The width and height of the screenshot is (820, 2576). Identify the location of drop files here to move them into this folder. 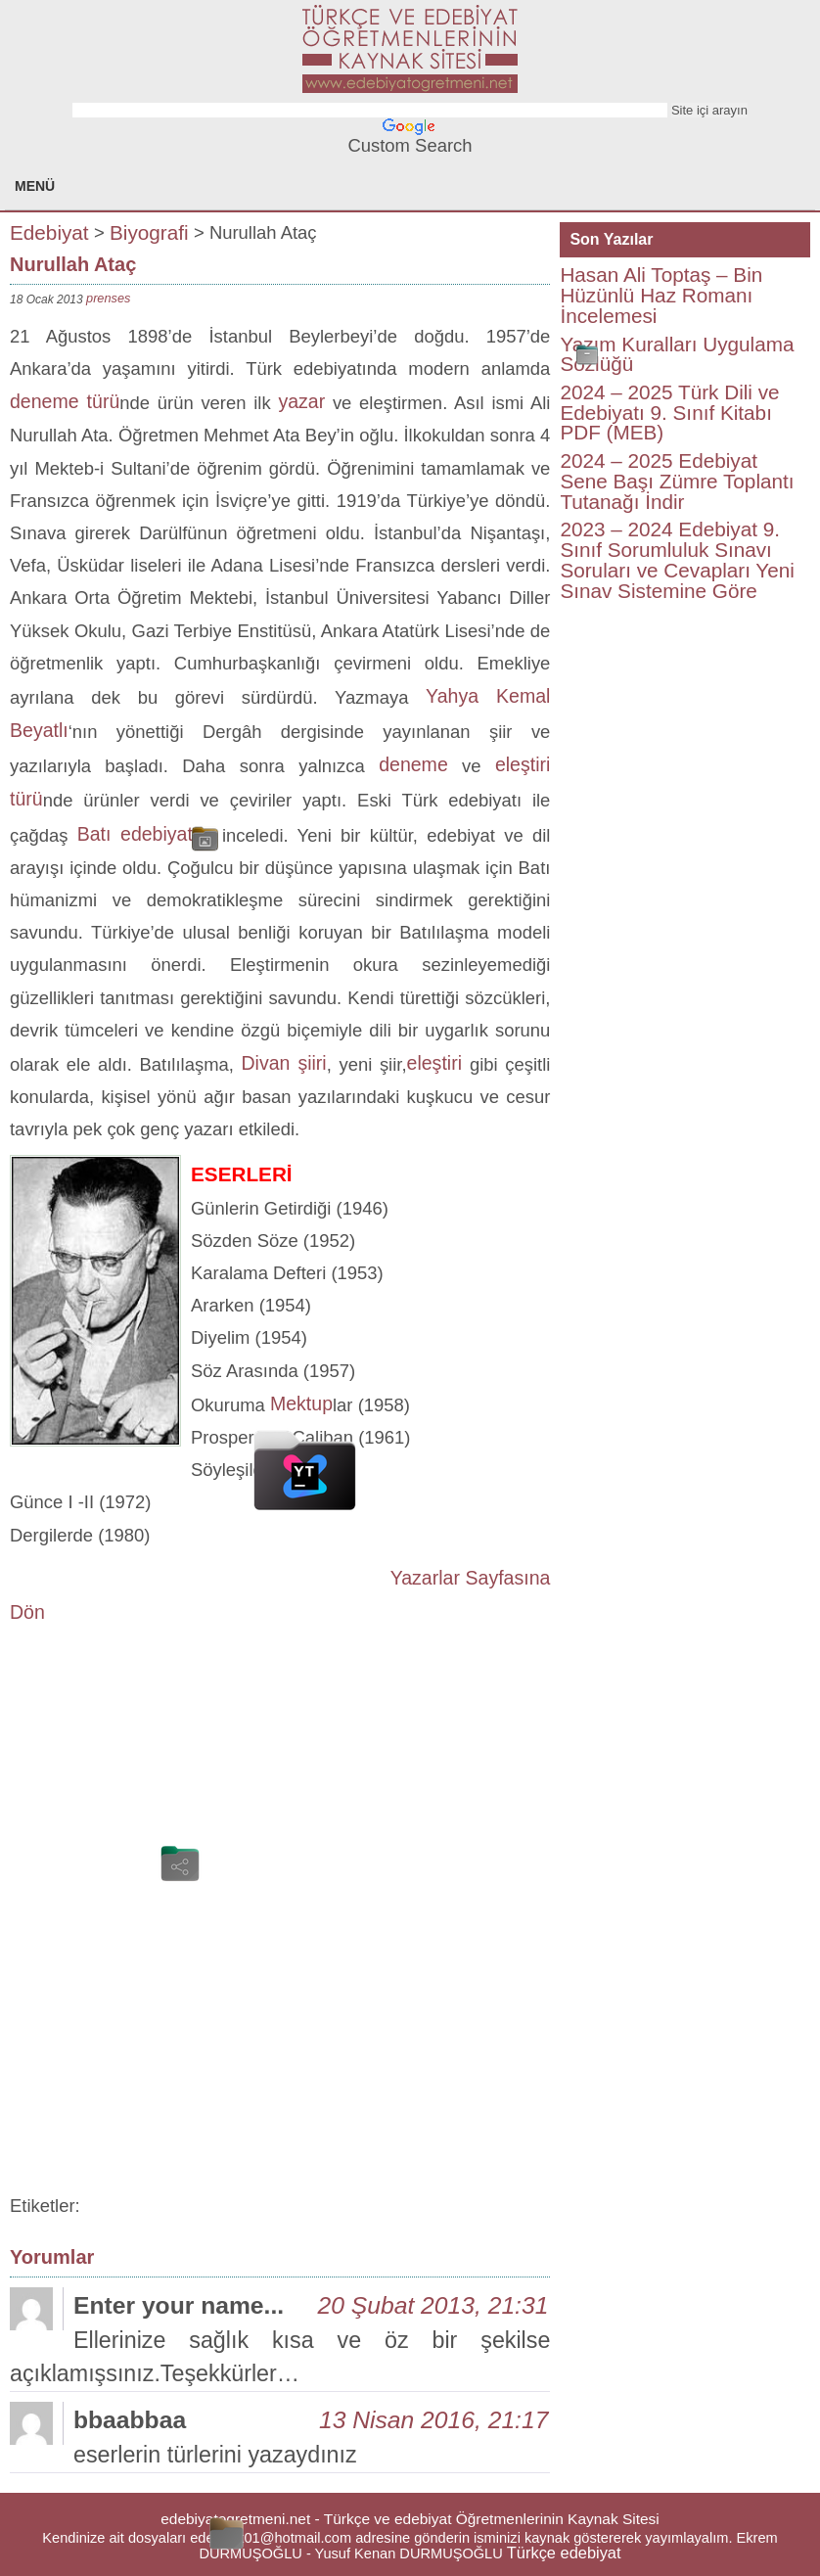
(226, 2533).